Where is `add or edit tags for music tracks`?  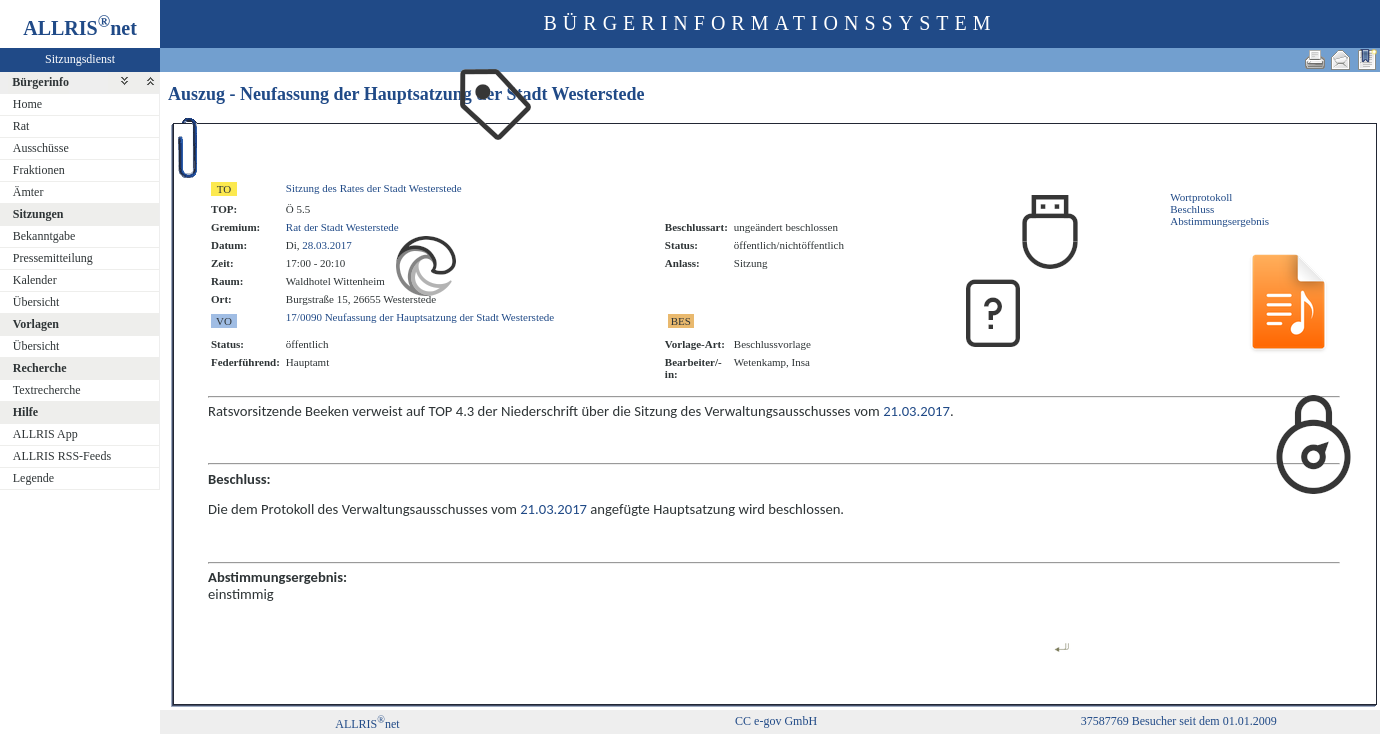 add or edit tags for music tracks is located at coordinates (495, 104).